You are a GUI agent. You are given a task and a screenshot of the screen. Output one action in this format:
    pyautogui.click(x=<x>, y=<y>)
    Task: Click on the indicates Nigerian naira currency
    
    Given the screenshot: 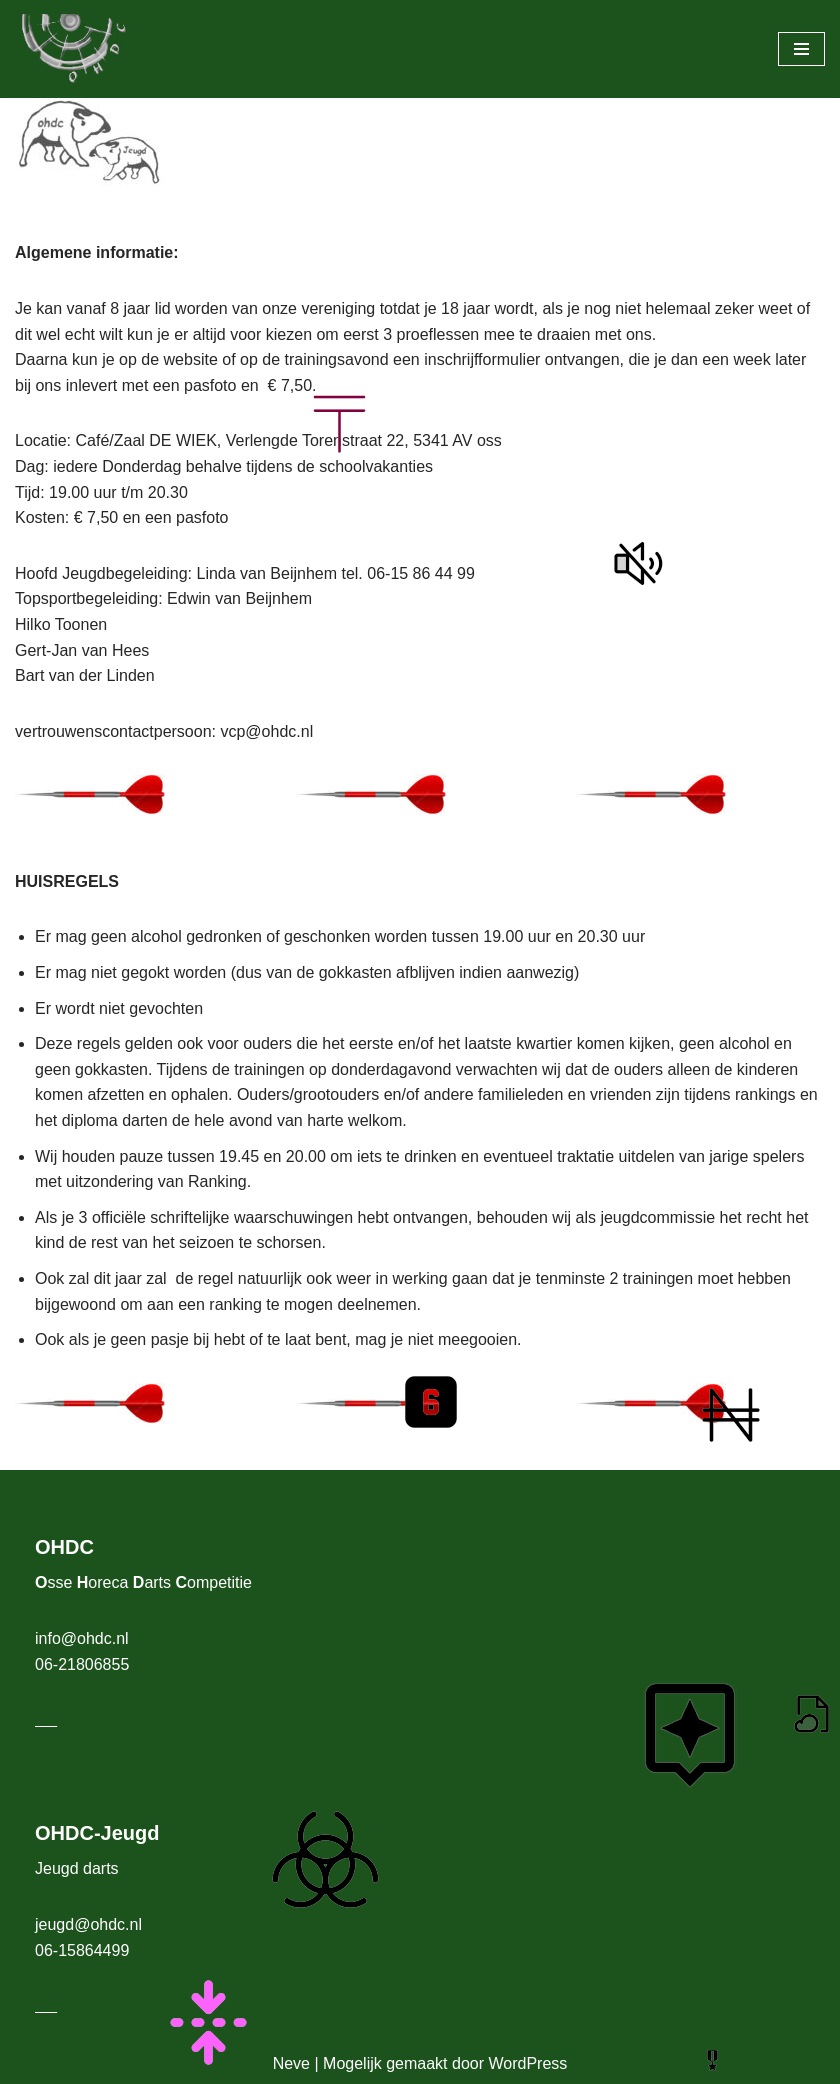 What is the action you would take?
    pyautogui.click(x=731, y=1415)
    